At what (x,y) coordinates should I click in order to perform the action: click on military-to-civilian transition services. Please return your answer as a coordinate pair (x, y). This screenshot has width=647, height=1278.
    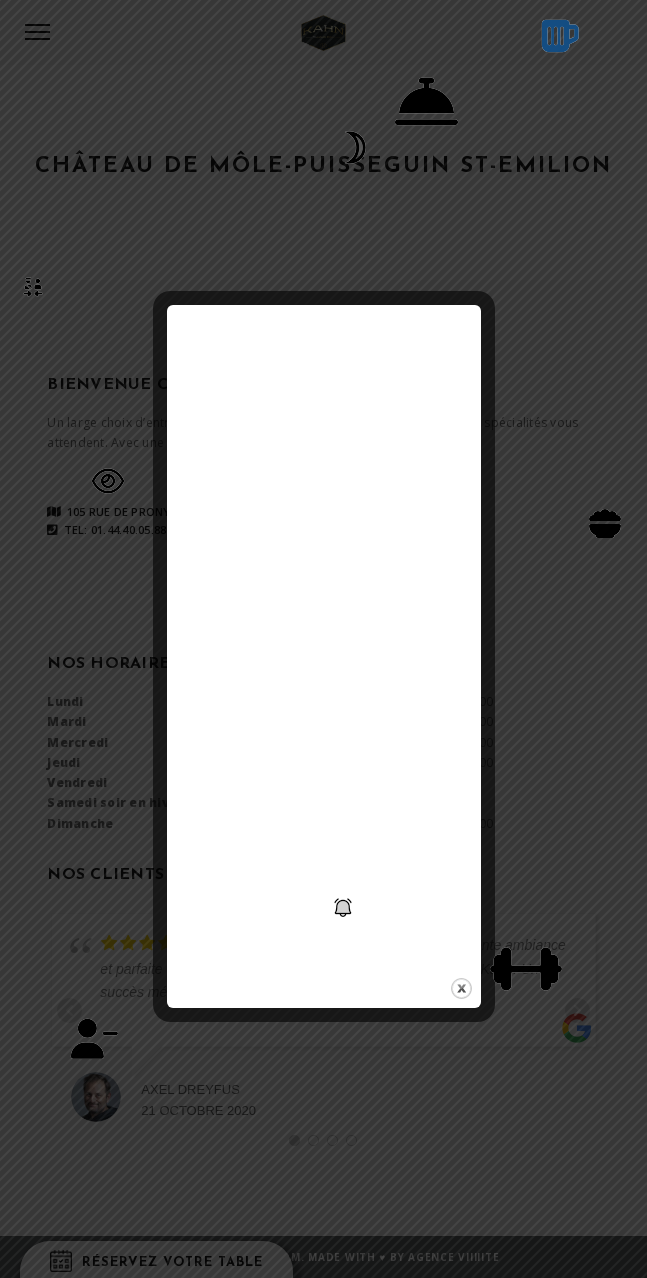
    Looking at the image, I should click on (33, 287).